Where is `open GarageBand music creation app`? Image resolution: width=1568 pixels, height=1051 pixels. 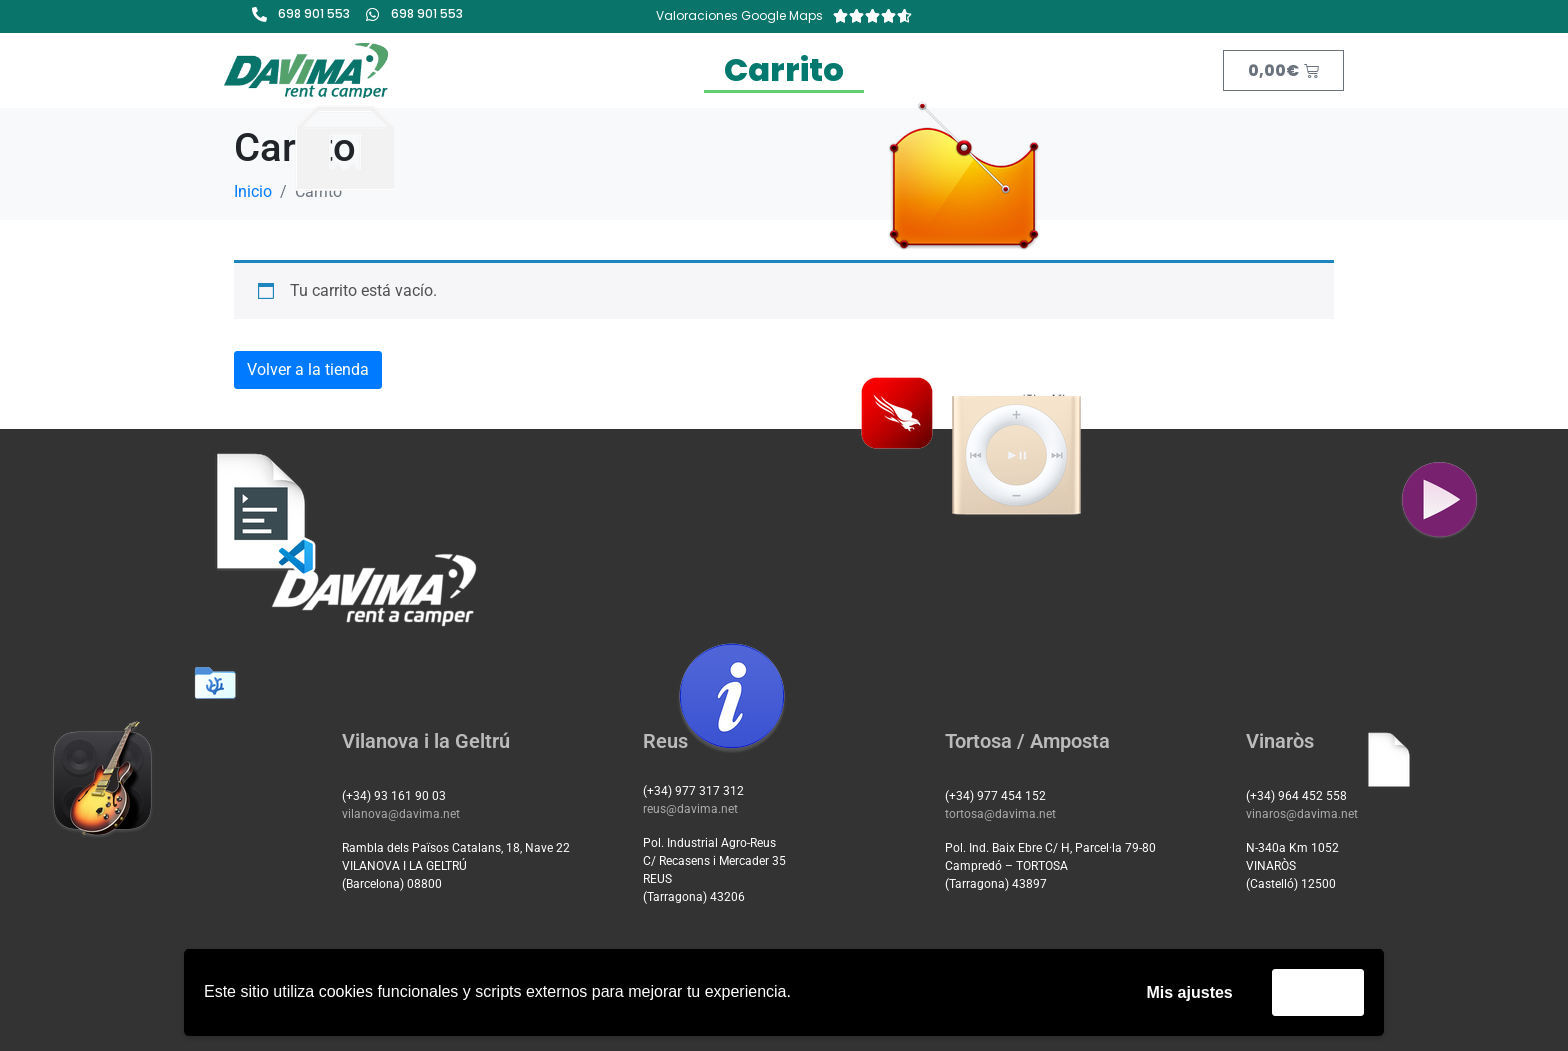
open GarageBand music creation app is located at coordinates (102, 780).